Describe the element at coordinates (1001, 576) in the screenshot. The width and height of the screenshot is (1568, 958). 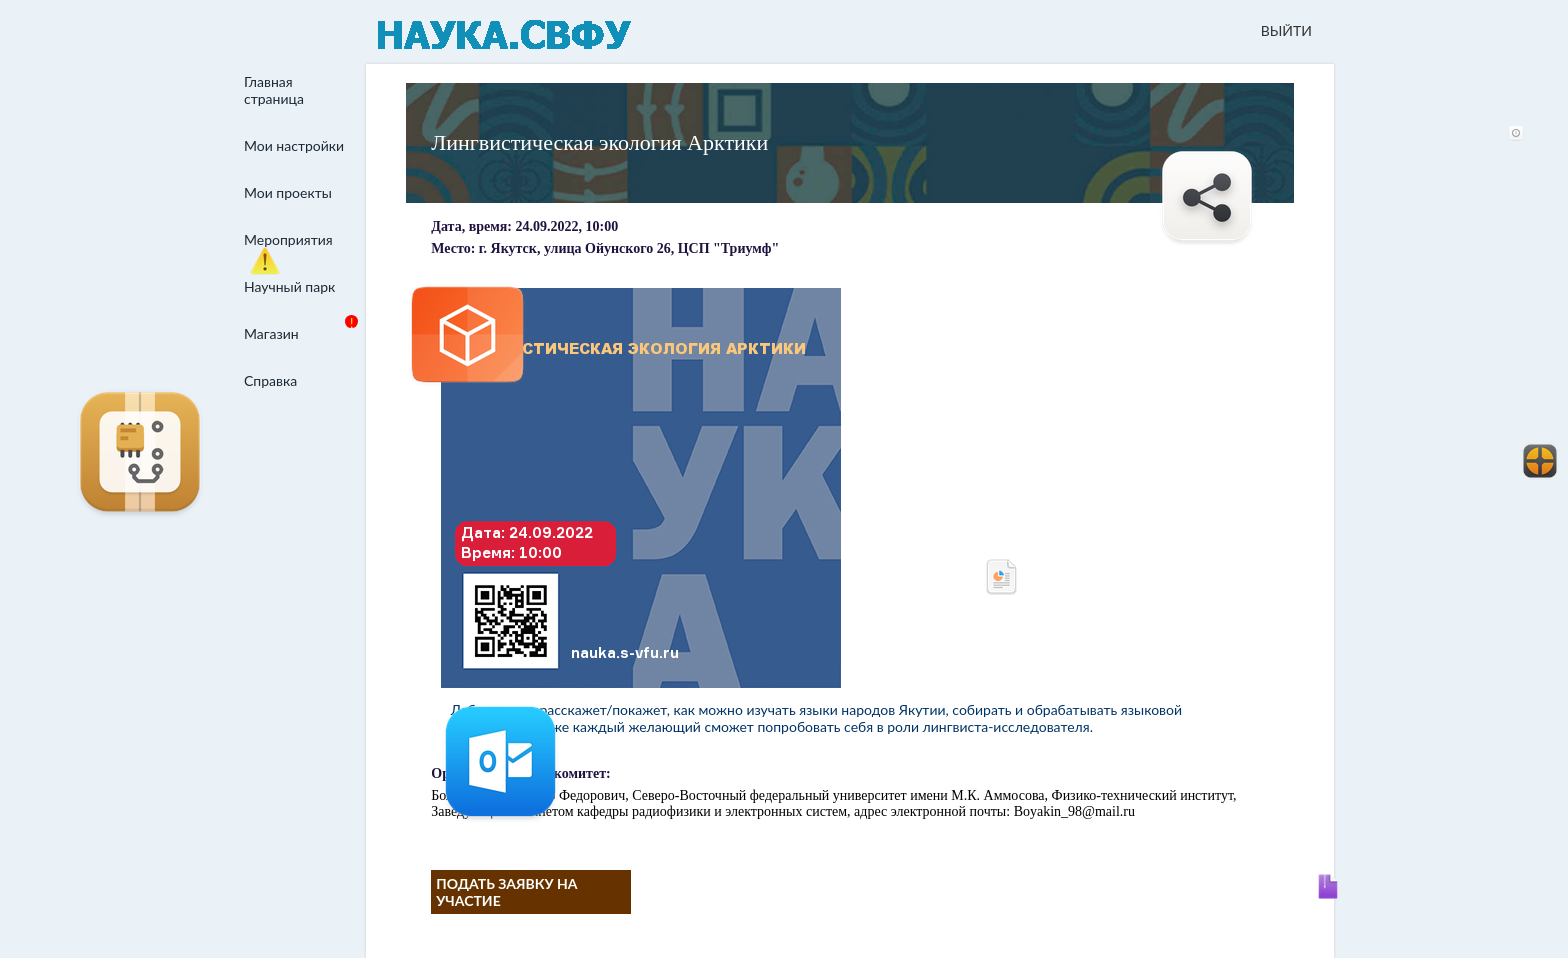
I see `open a presentation file` at that location.